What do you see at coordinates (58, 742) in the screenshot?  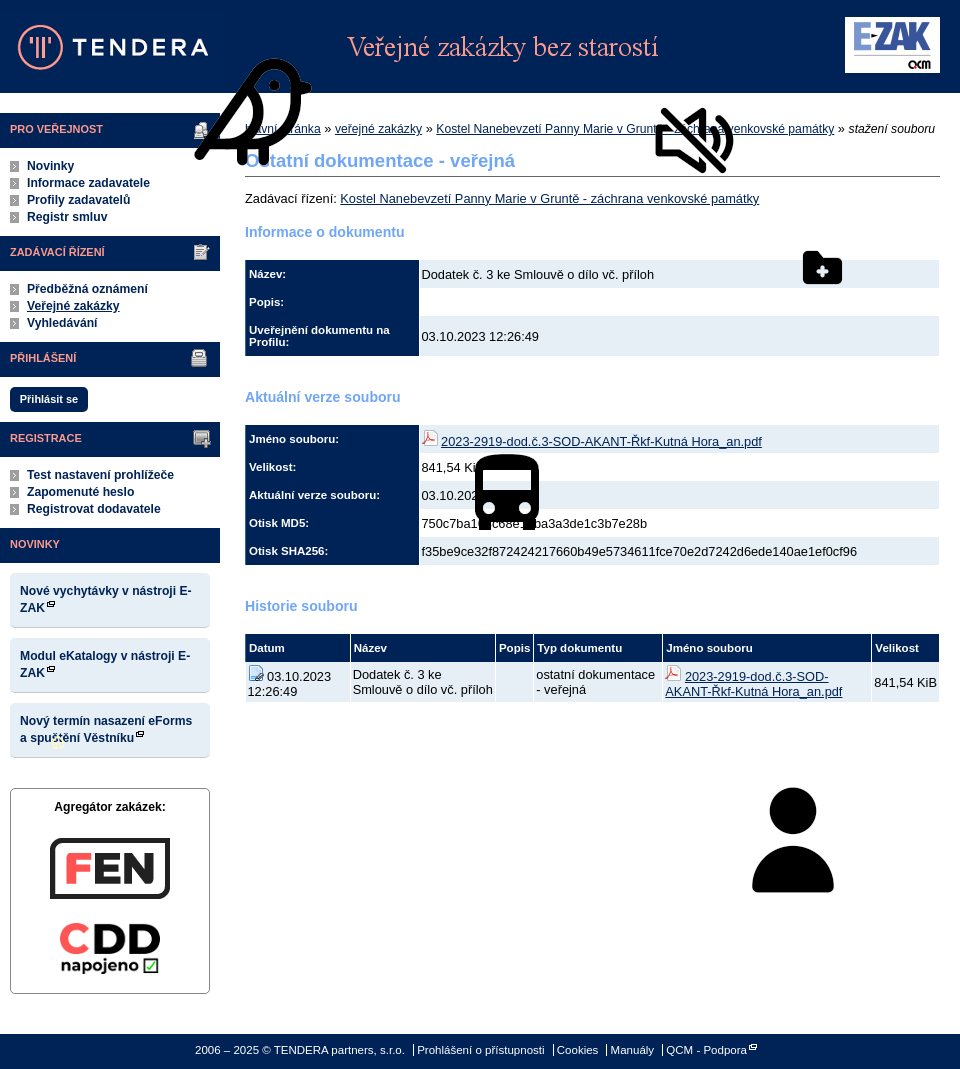 I see `home address verified or confirmed` at bounding box center [58, 742].